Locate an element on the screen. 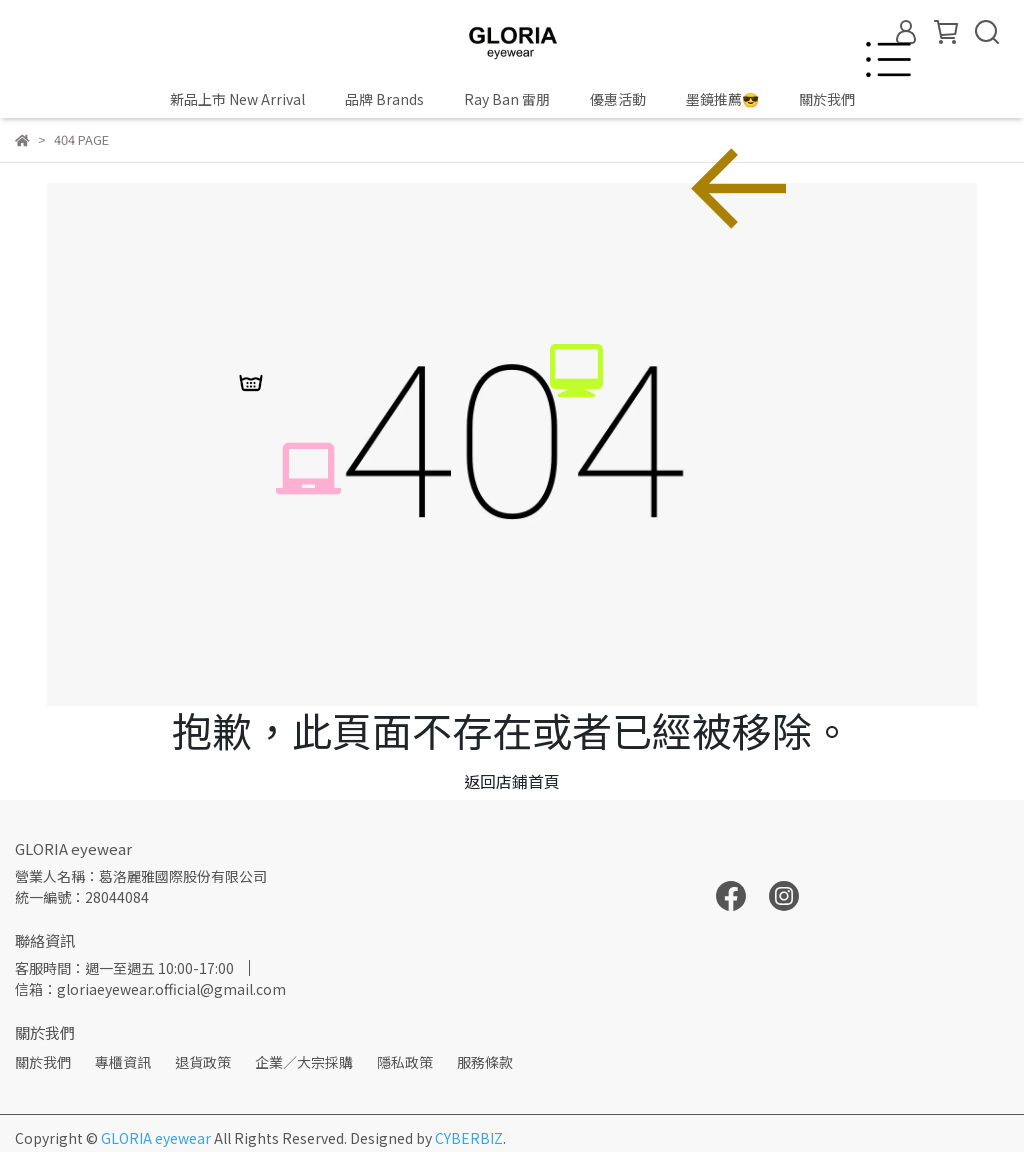  view items in a bulleted list format is located at coordinates (888, 59).